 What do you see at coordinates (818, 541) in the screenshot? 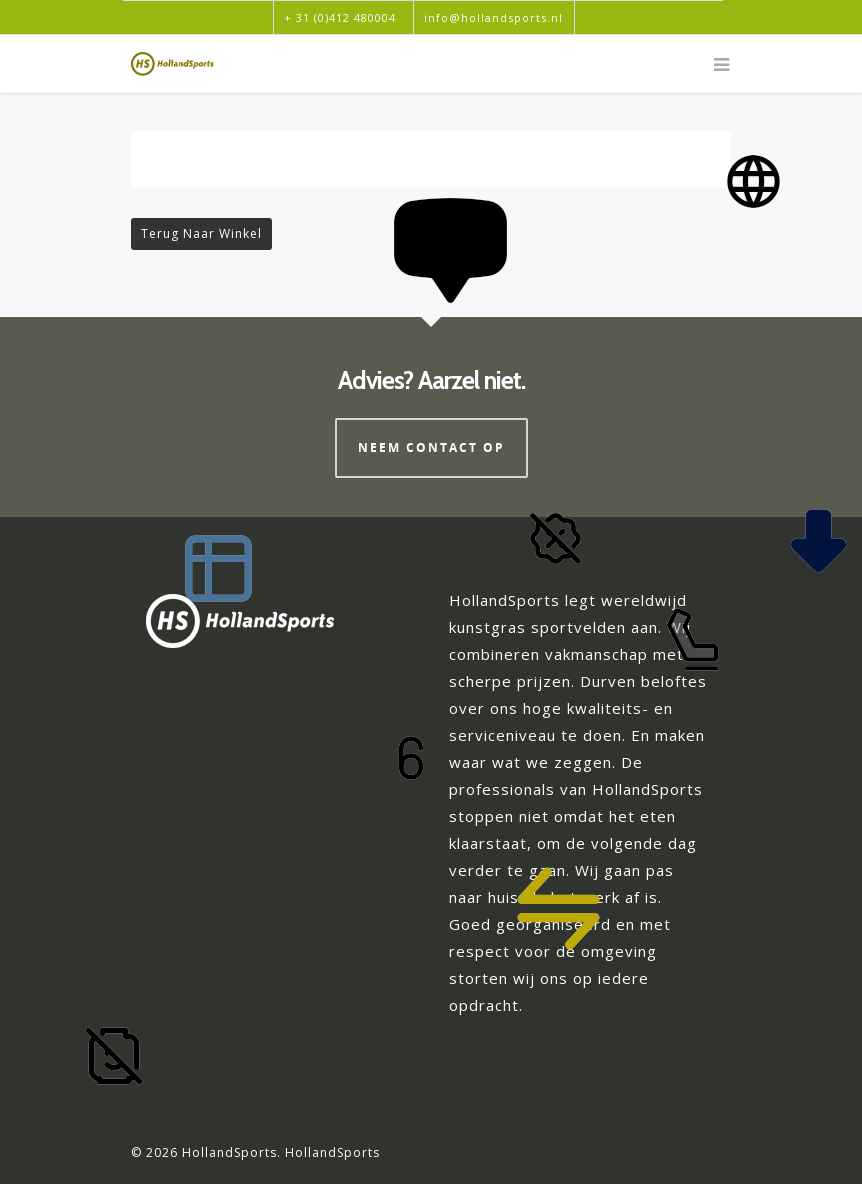
I see `download a file or content` at bounding box center [818, 541].